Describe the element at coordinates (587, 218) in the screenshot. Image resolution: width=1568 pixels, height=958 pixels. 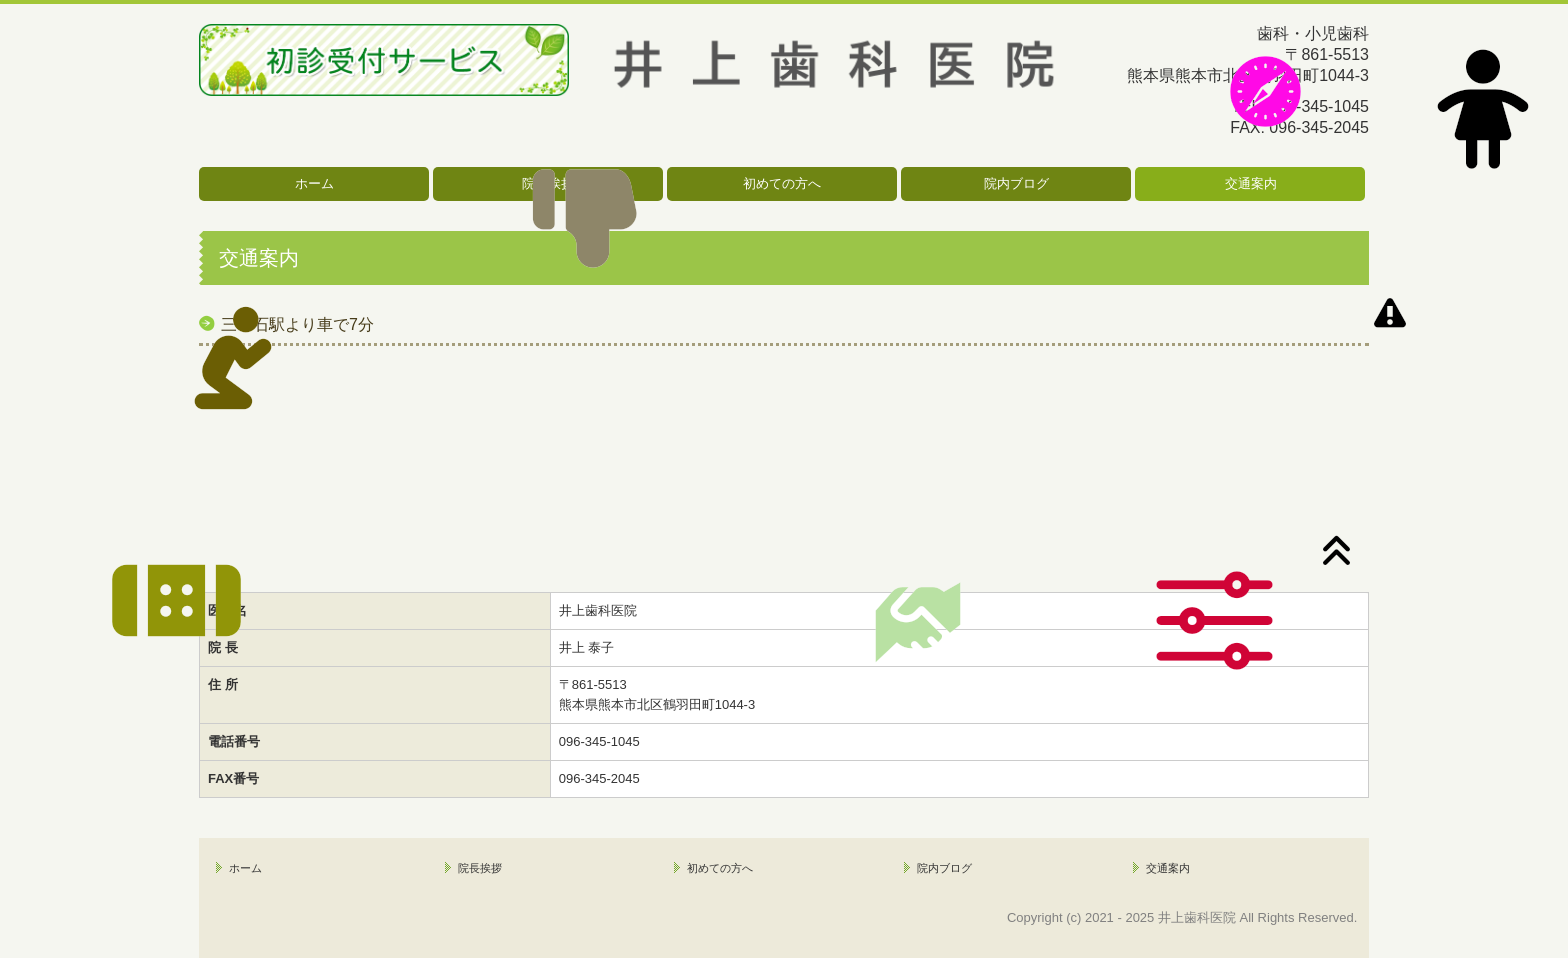
I see `dislike or downvote content` at that location.